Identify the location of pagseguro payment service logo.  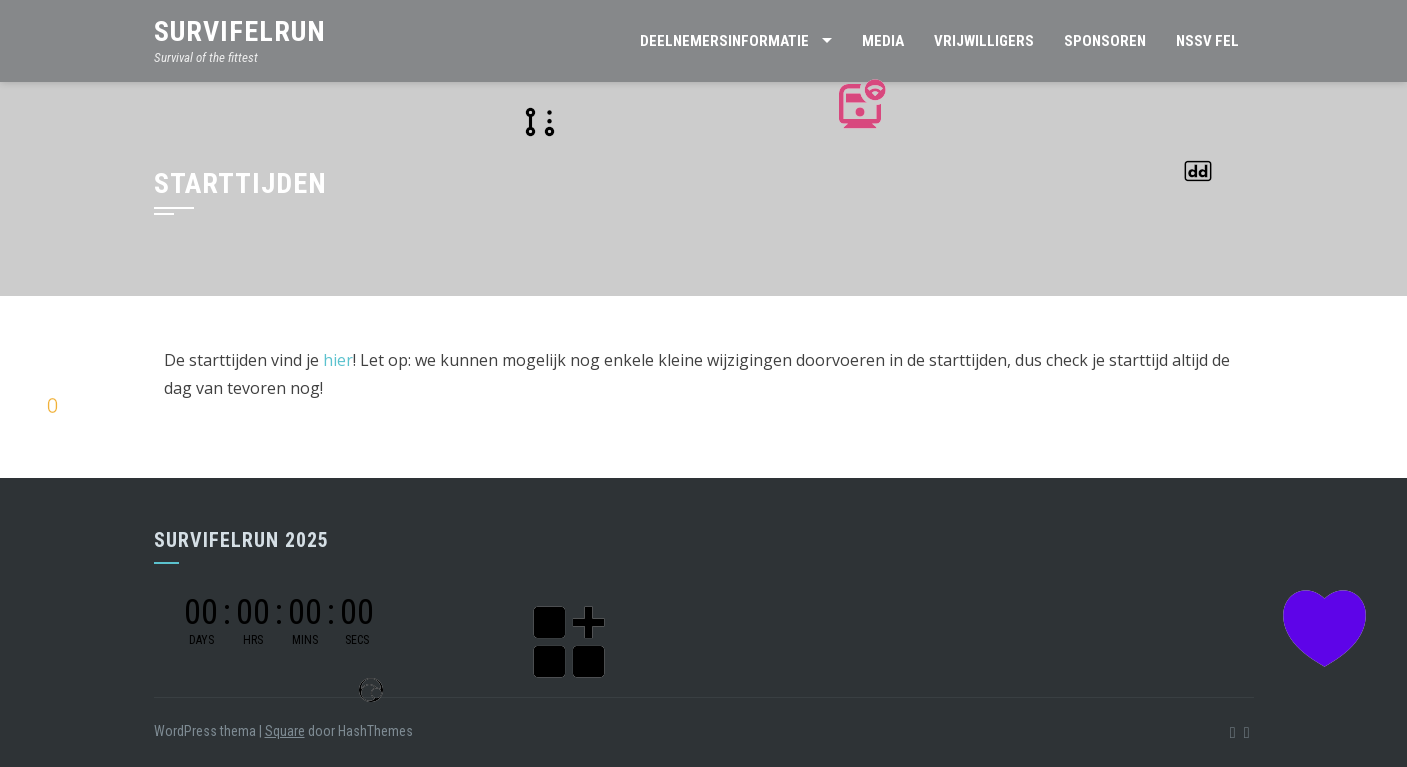
(371, 690).